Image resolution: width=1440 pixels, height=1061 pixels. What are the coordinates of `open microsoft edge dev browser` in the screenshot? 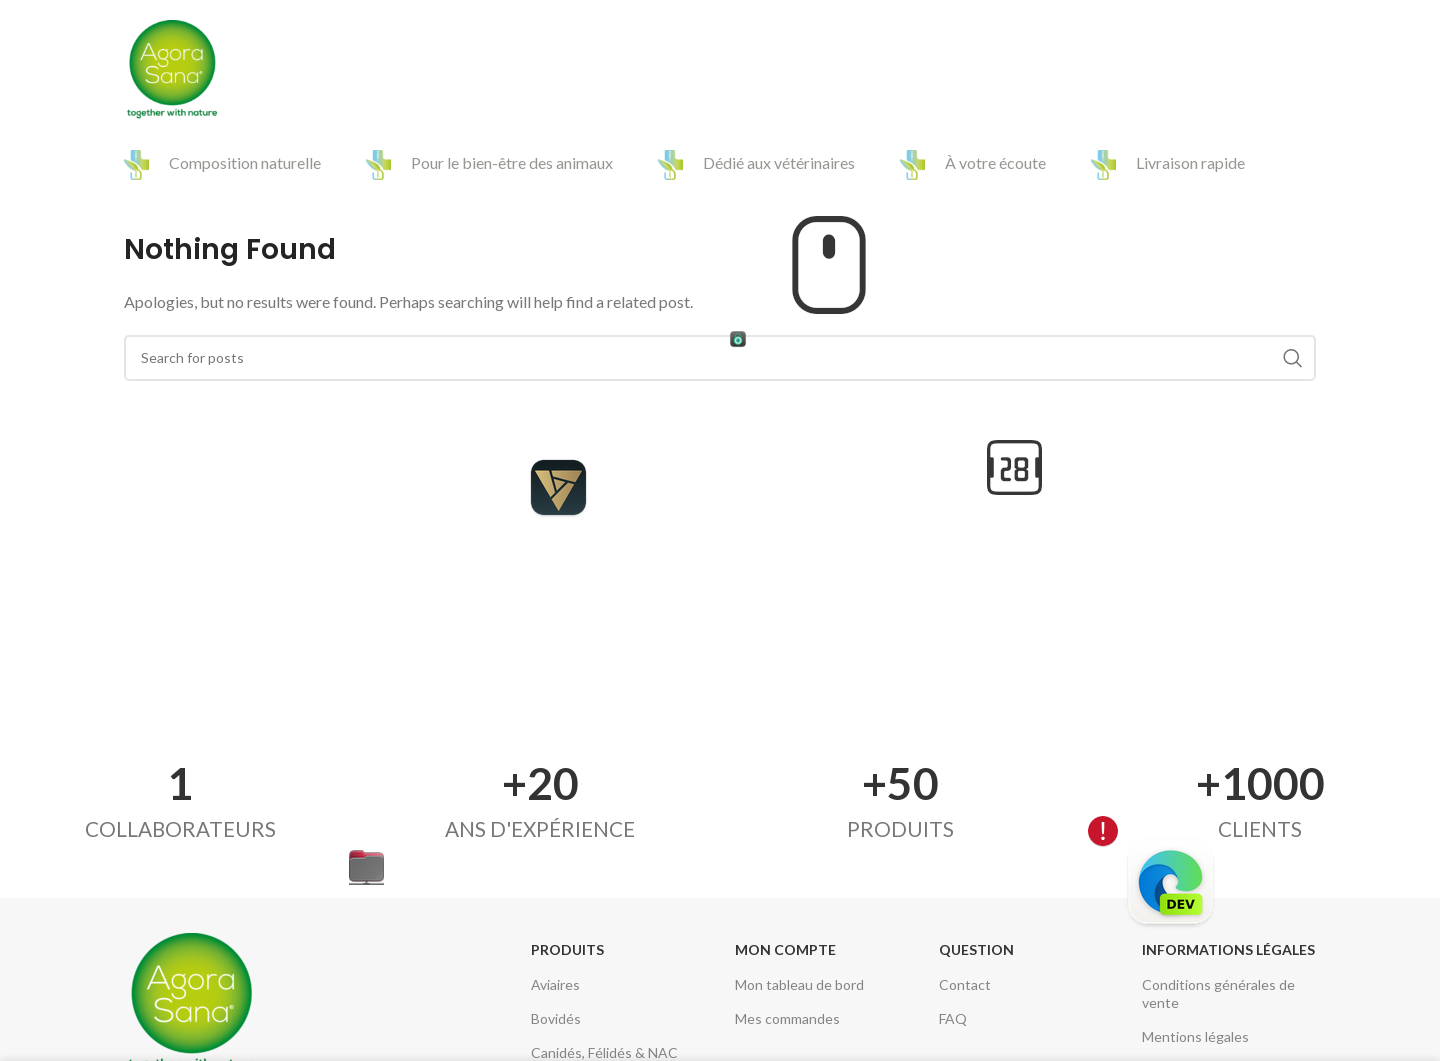 It's located at (1170, 881).